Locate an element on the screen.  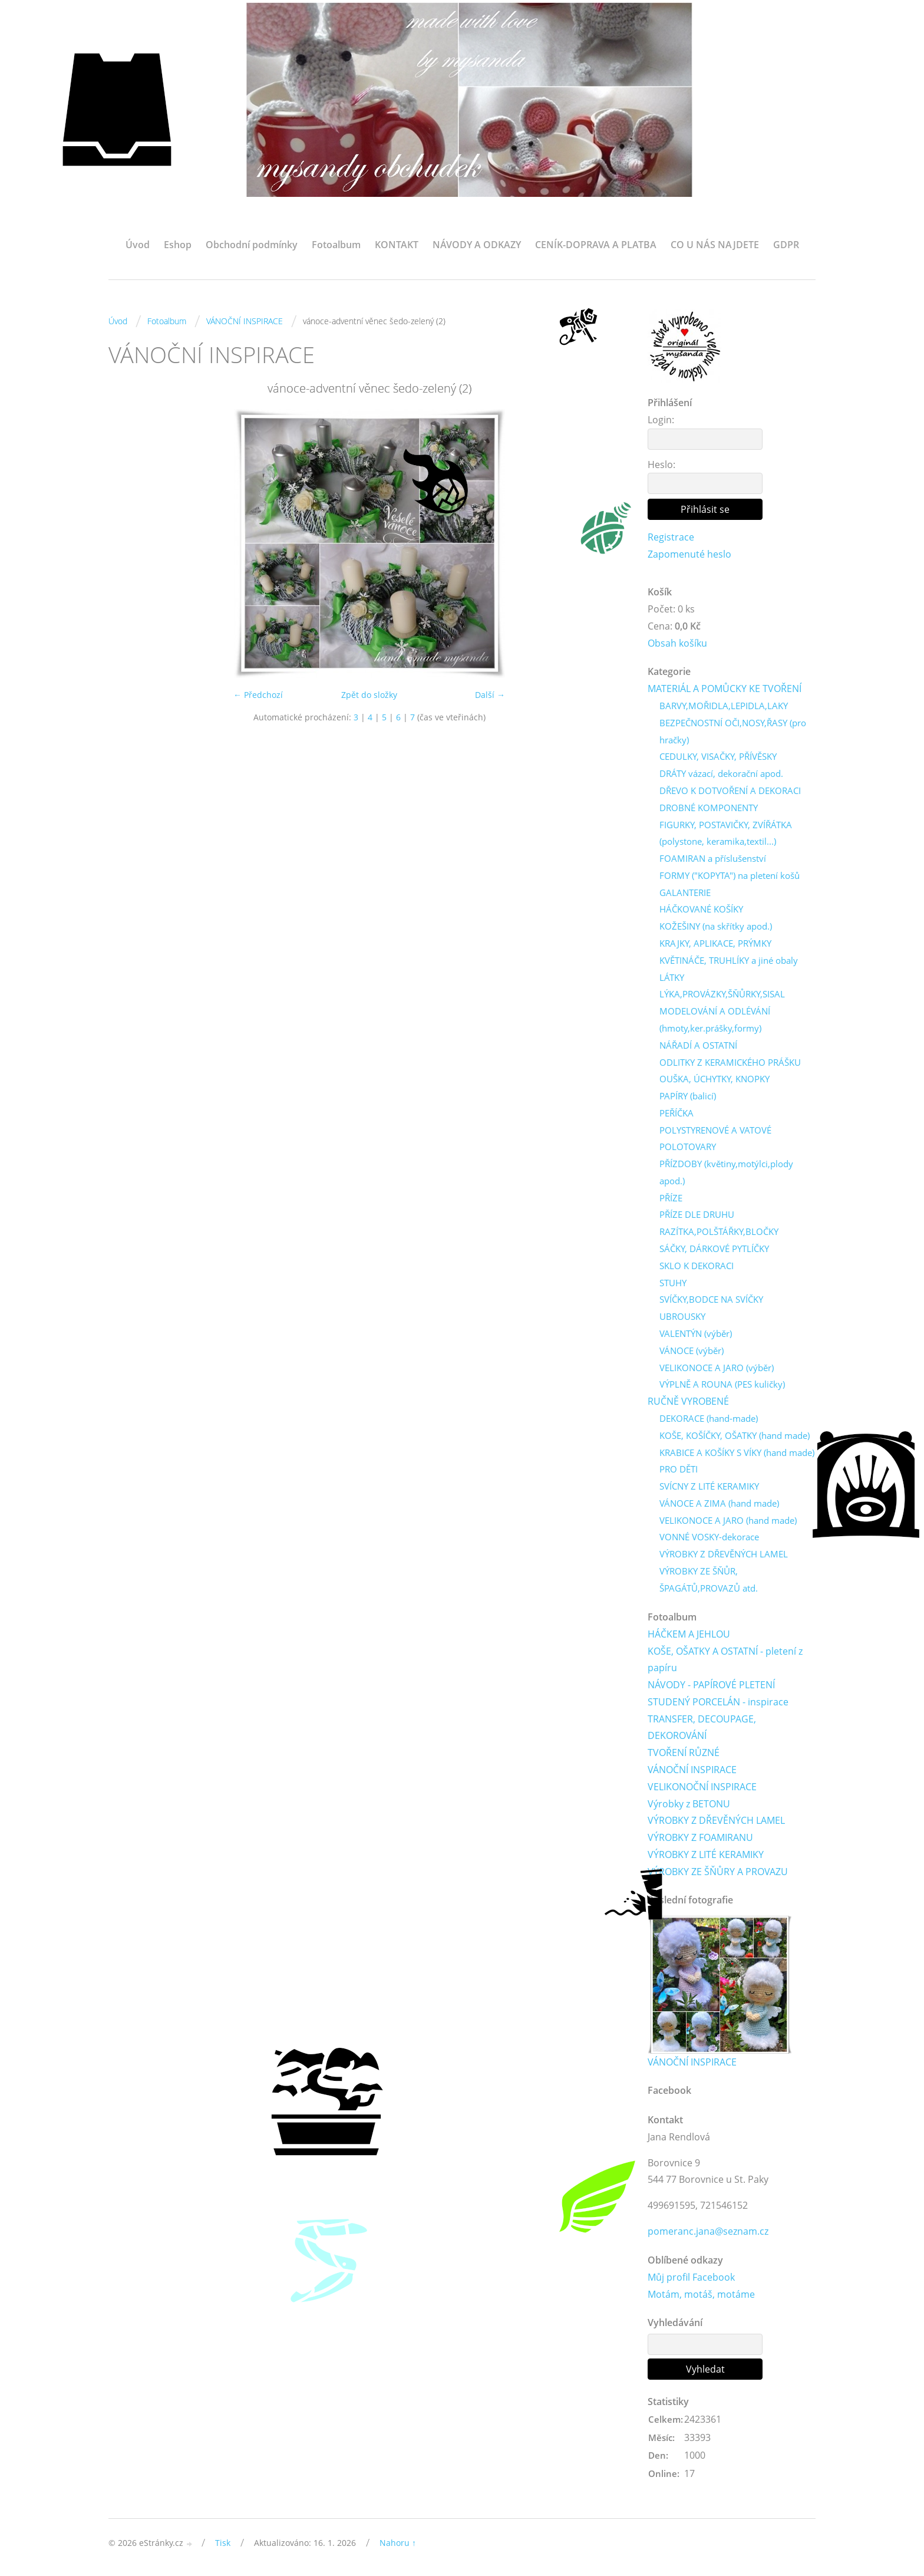
use a potion or consumable item is located at coordinates (606, 528).